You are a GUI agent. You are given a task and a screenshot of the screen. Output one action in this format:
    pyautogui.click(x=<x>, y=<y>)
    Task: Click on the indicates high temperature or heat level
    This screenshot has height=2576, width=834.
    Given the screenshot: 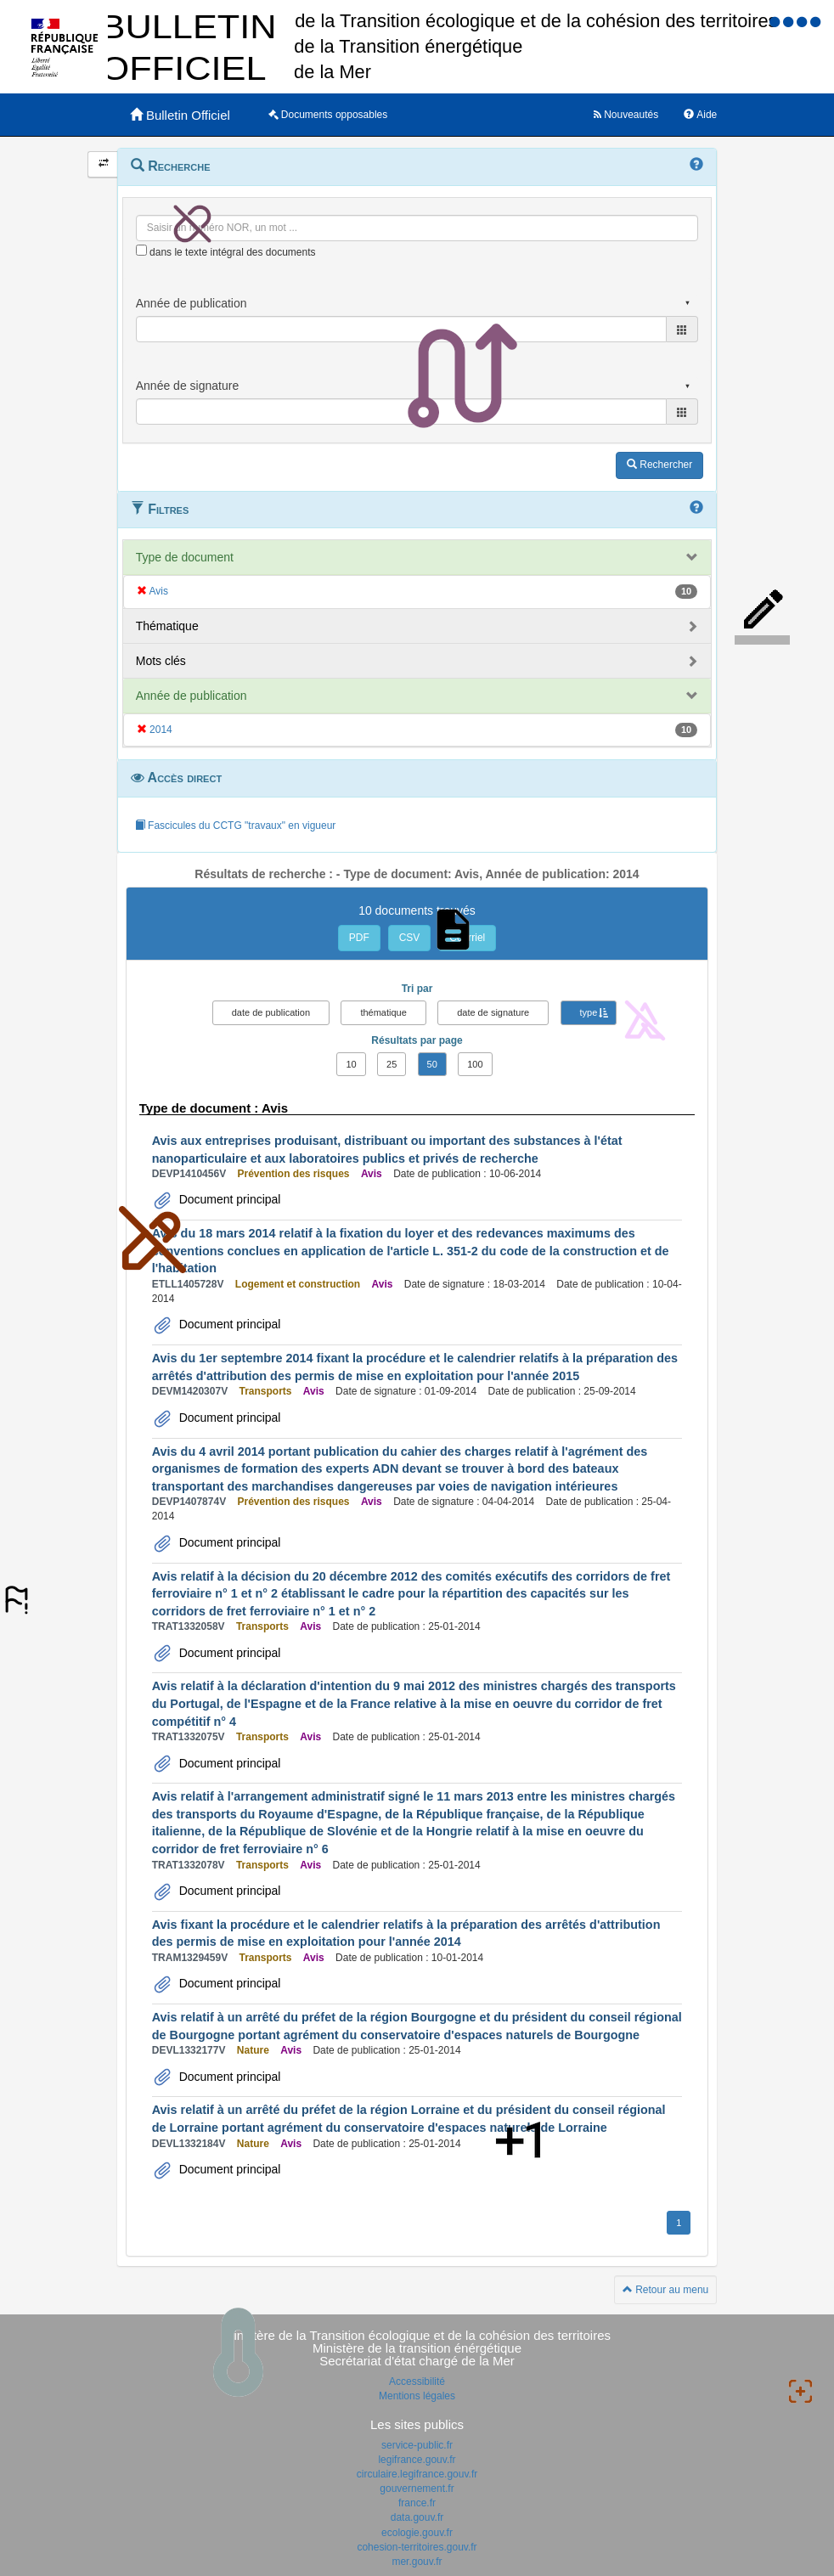 What is the action you would take?
    pyautogui.click(x=238, y=2352)
    